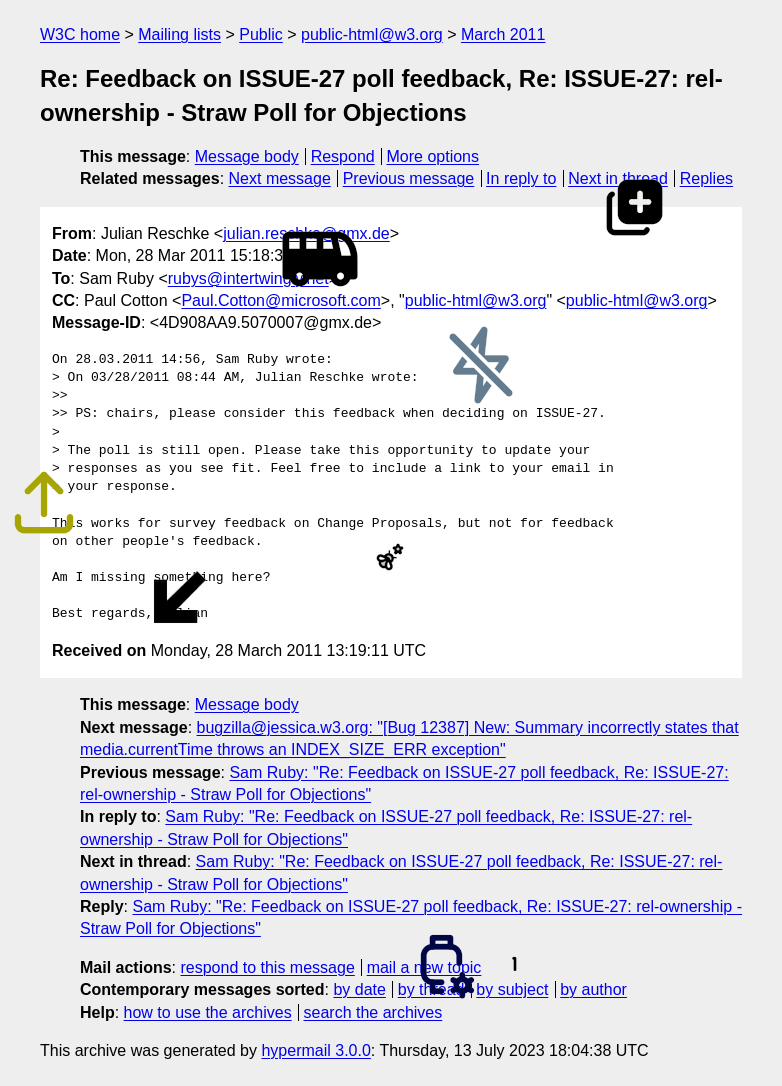 Image resolution: width=782 pixels, height=1086 pixels. What do you see at coordinates (390, 557) in the screenshot?
I see `access nature or outdoor-themed emoji` at bounding box center [390, 557].